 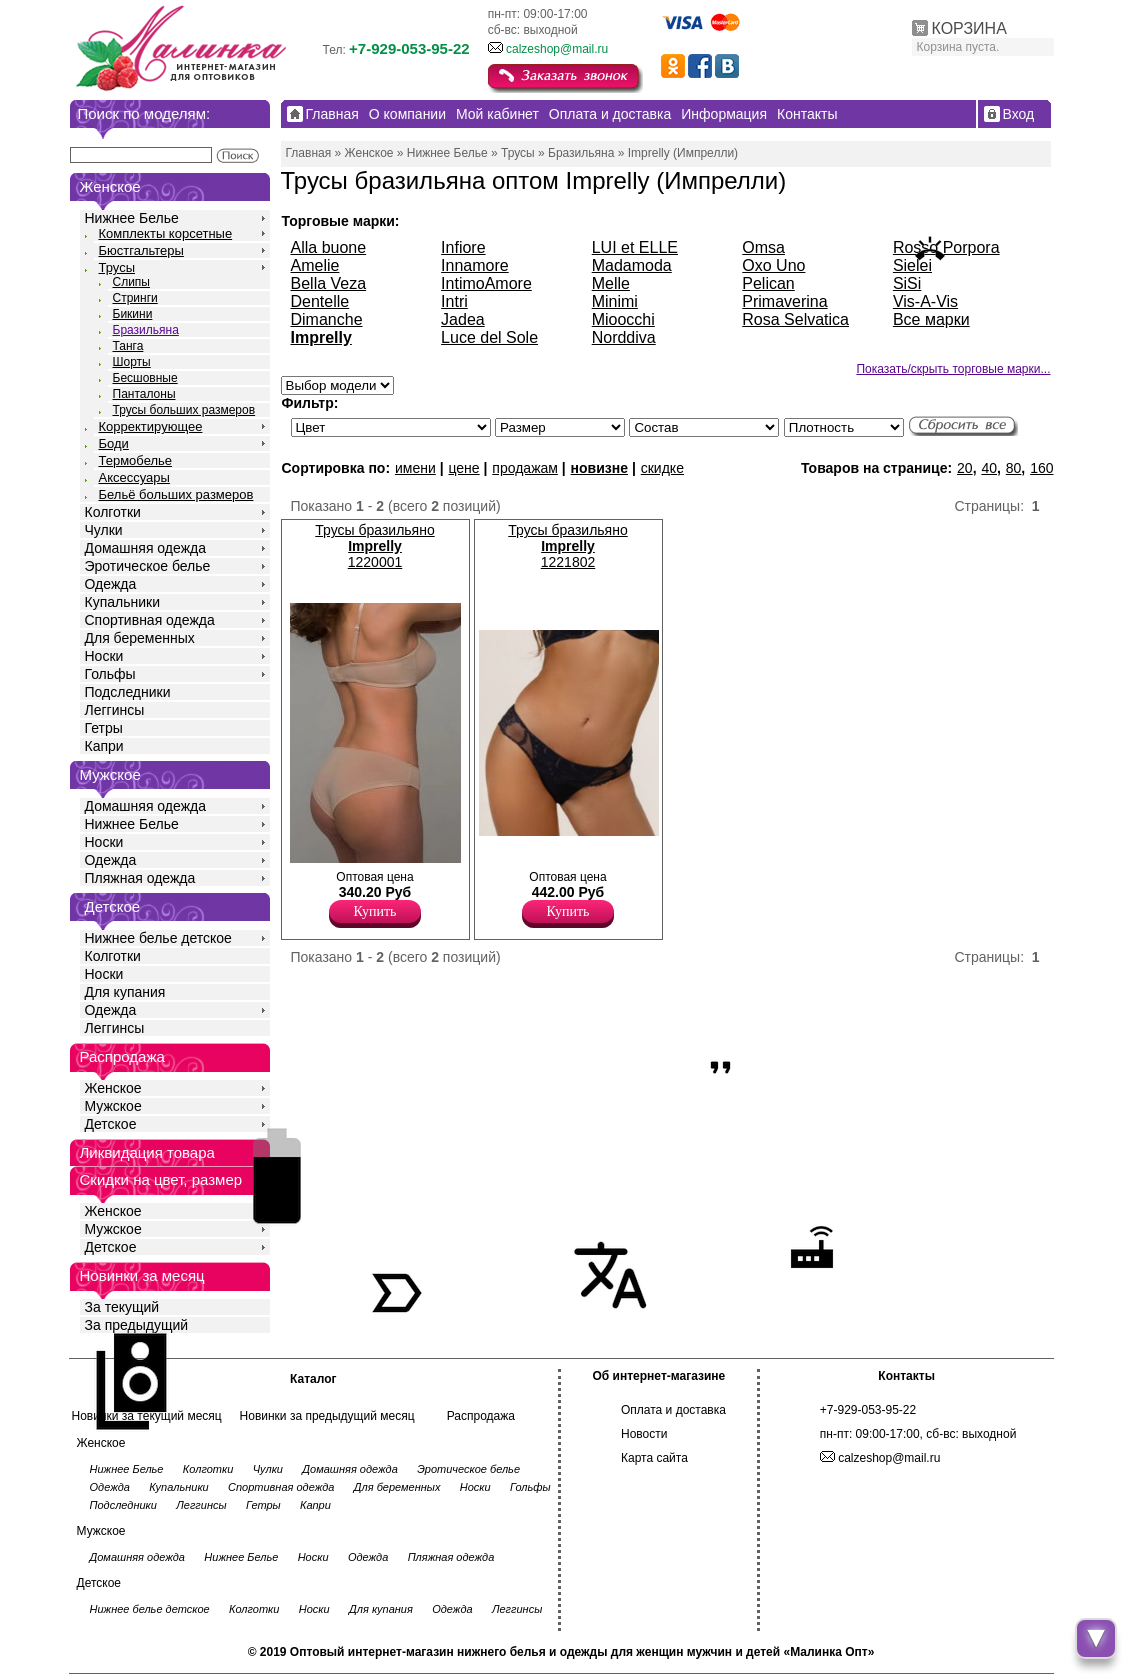 I want to click on access router or network device settings, so click(x=812, y=1247).